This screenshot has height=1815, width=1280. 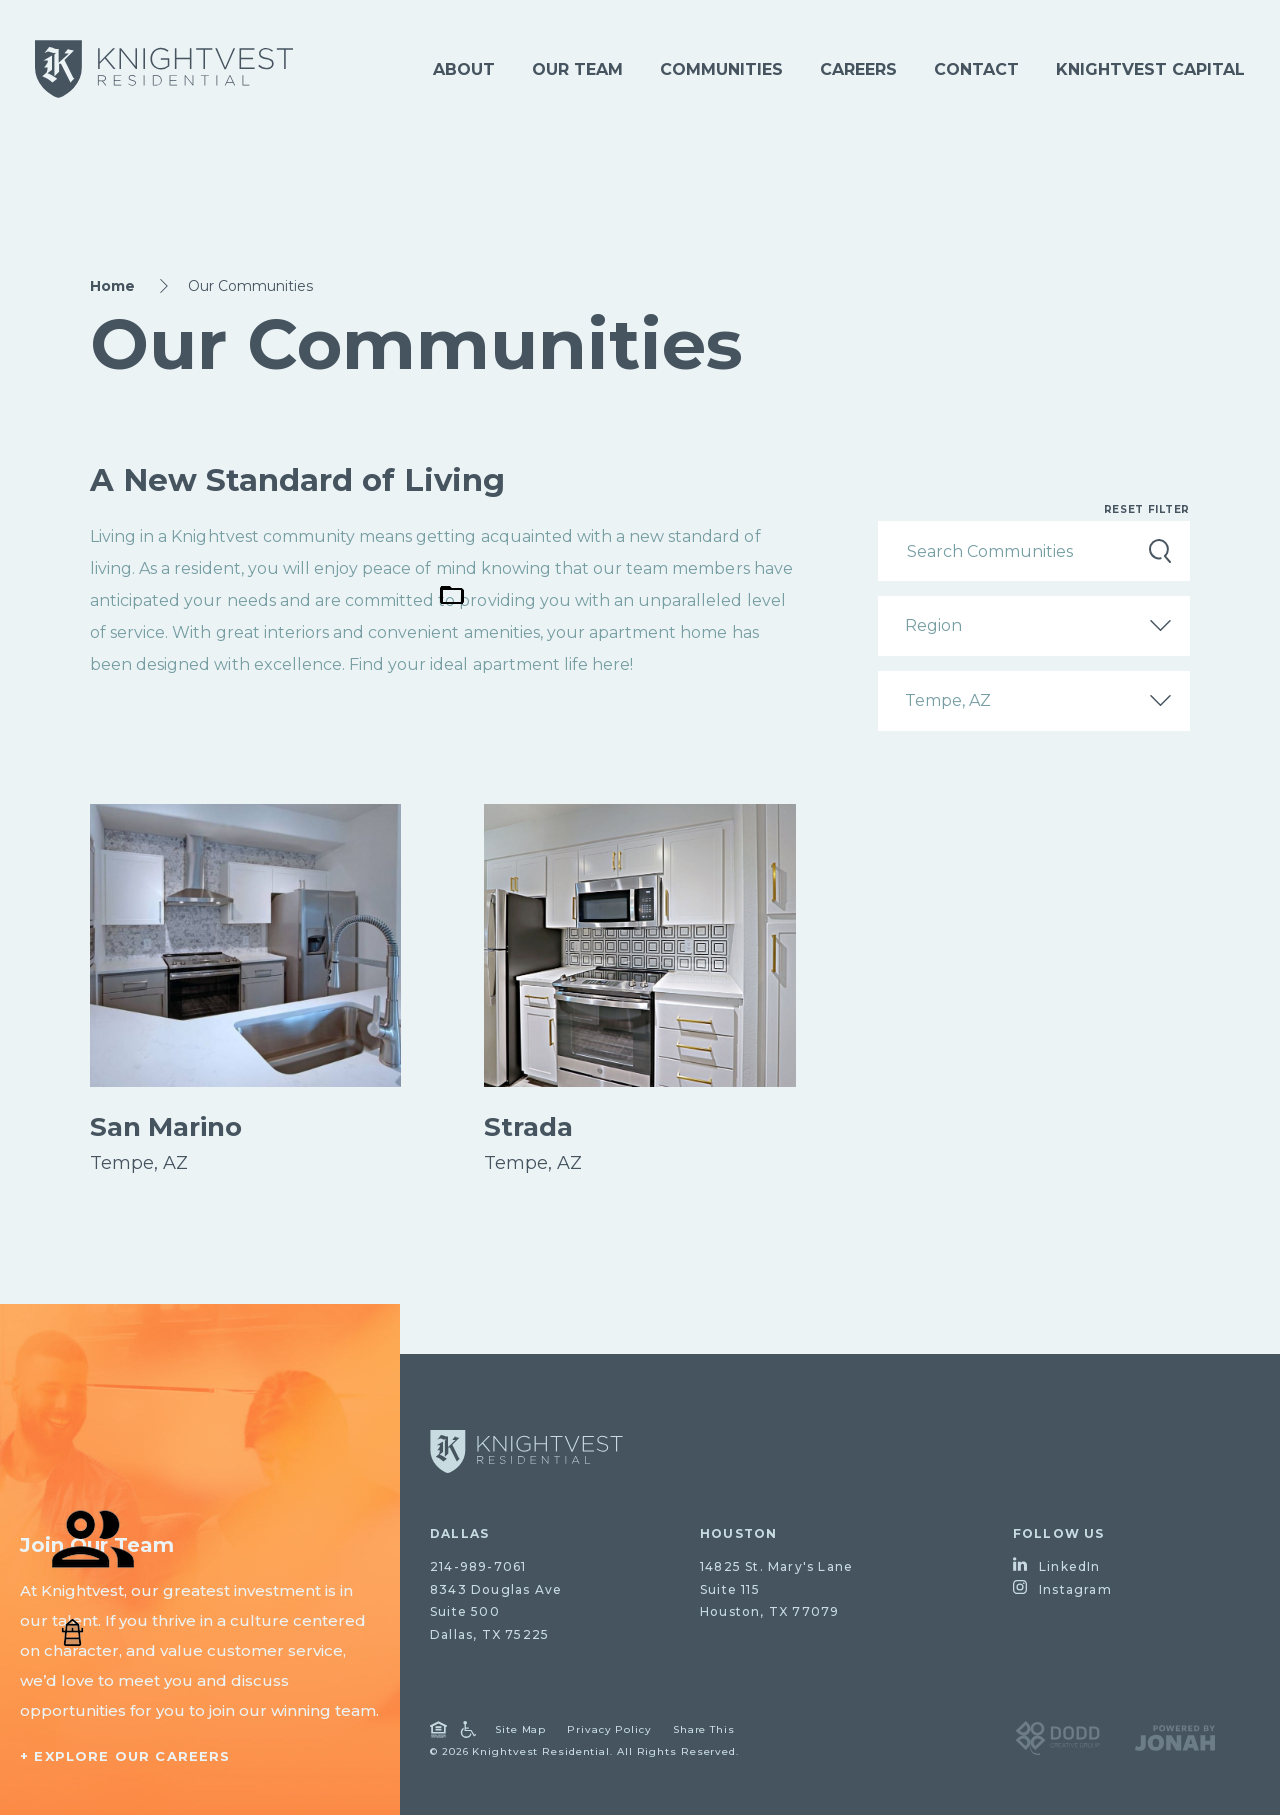 I want to click on view group members, so click(x=93, y=1539).